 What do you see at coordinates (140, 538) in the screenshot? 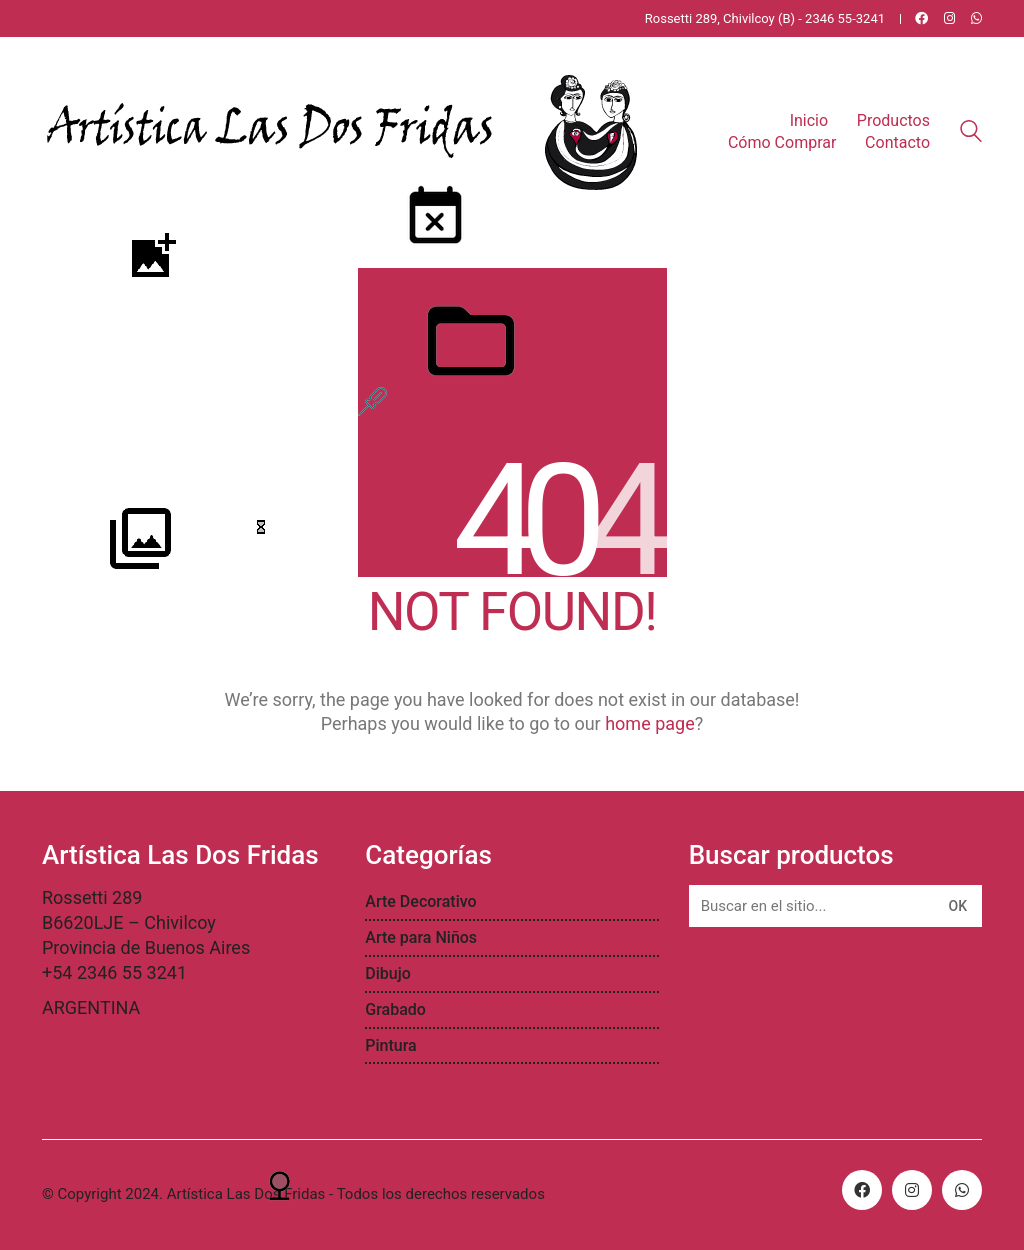
I see `access your photo library` at bounding box center [140, 538].